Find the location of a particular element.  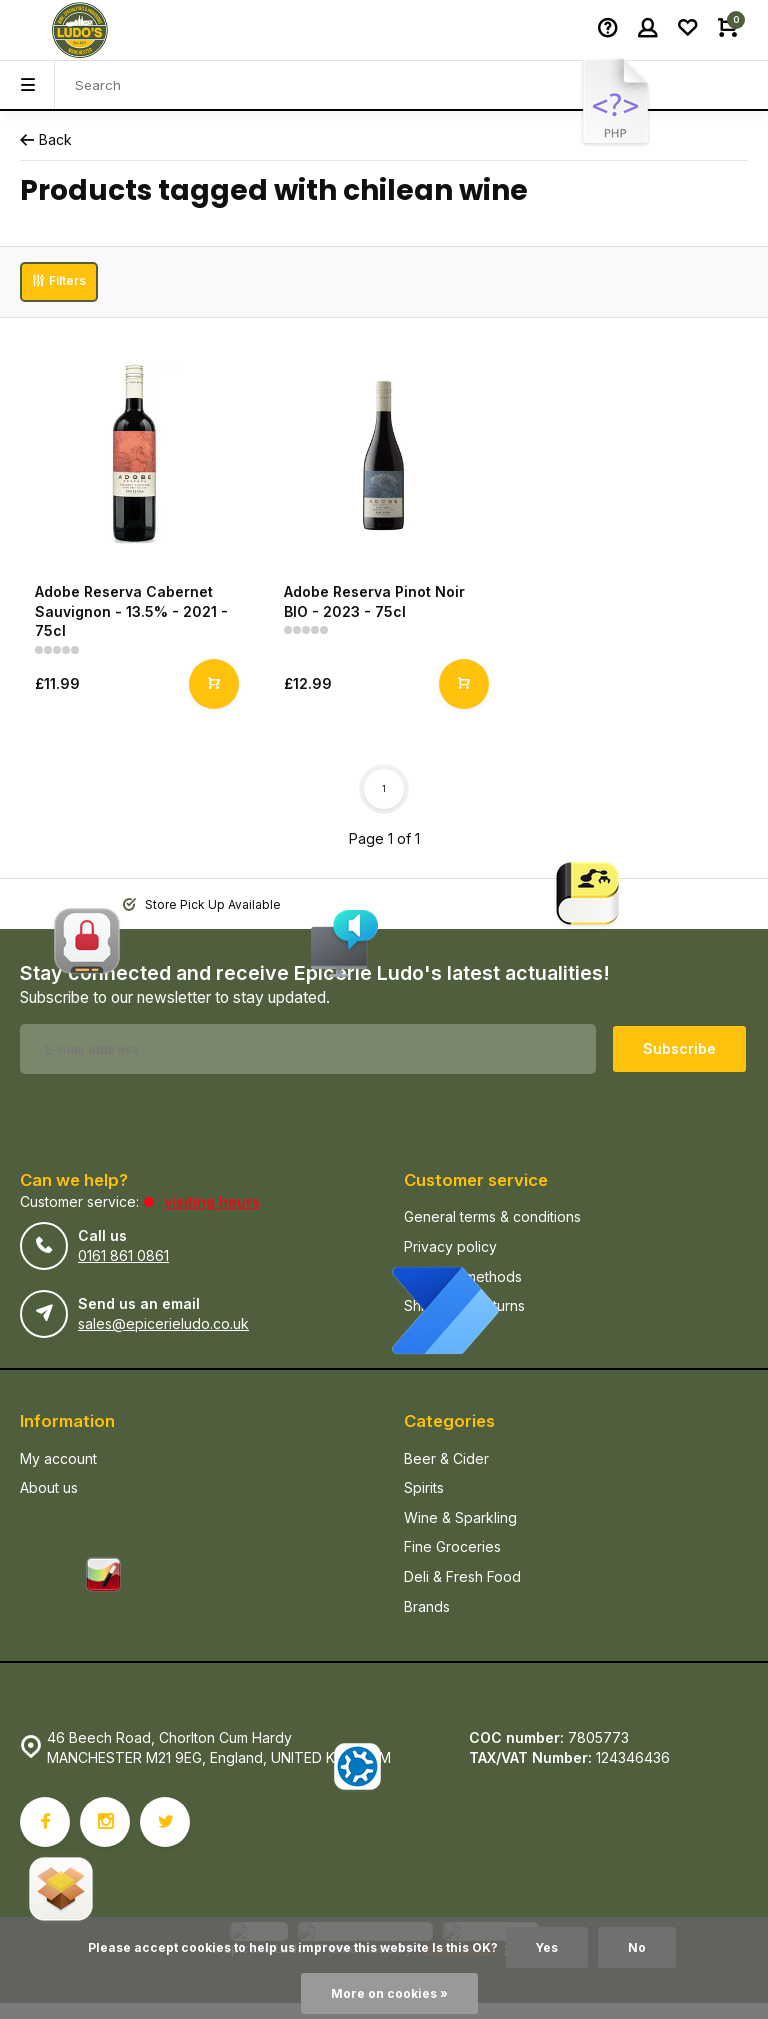

open microsoft power automate is located at coordinates (445, 1310).